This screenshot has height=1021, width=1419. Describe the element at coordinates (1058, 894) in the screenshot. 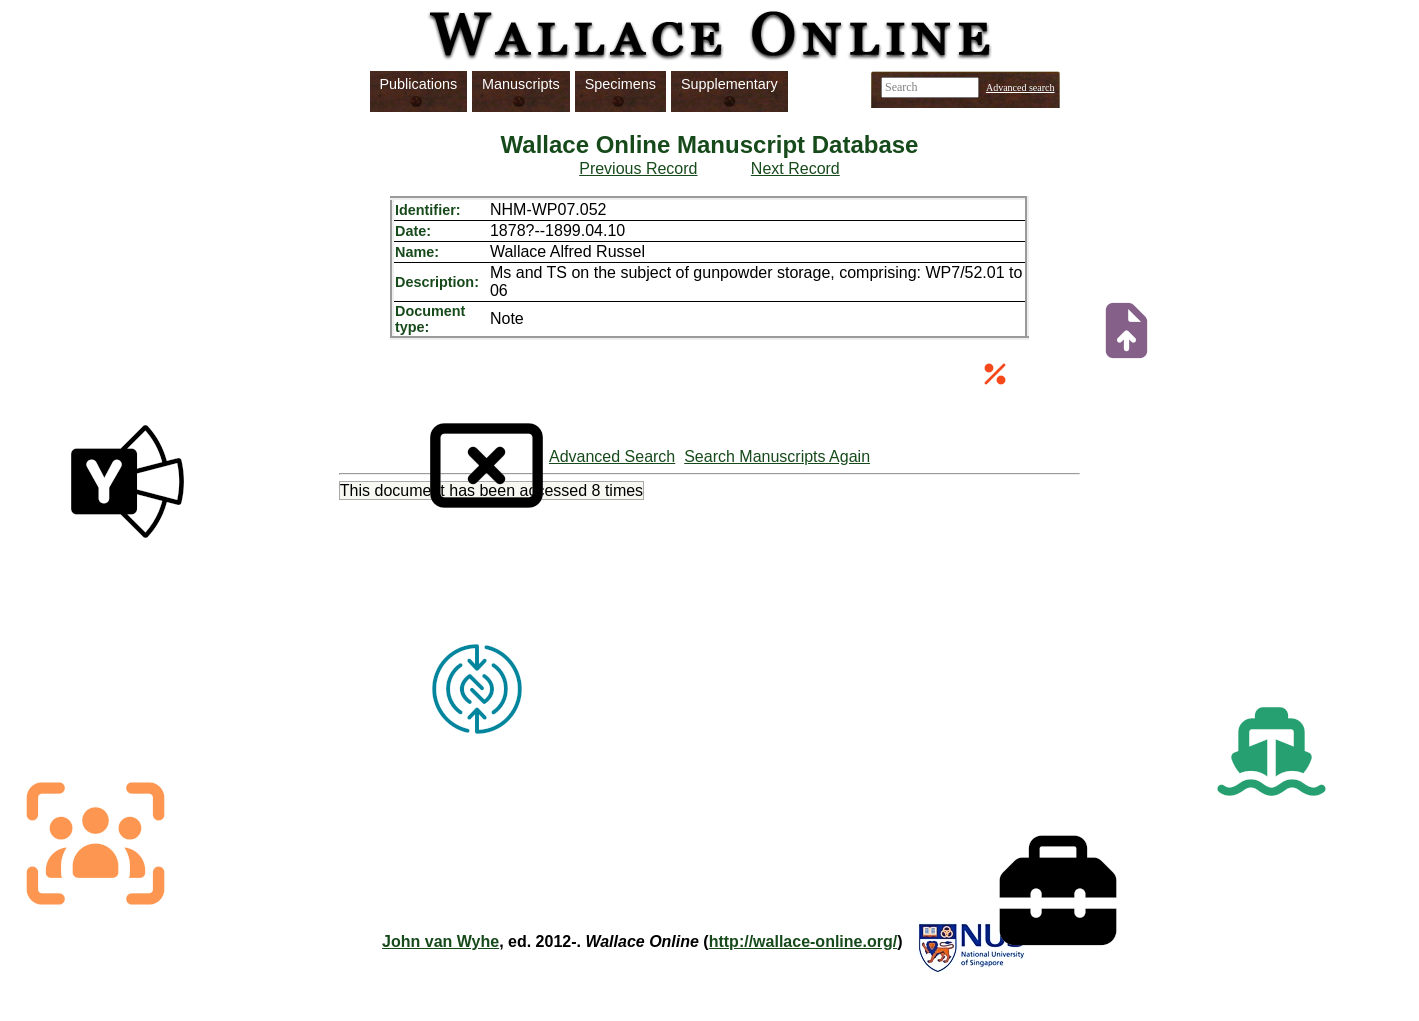

I see `access tools and utilities` at that location.